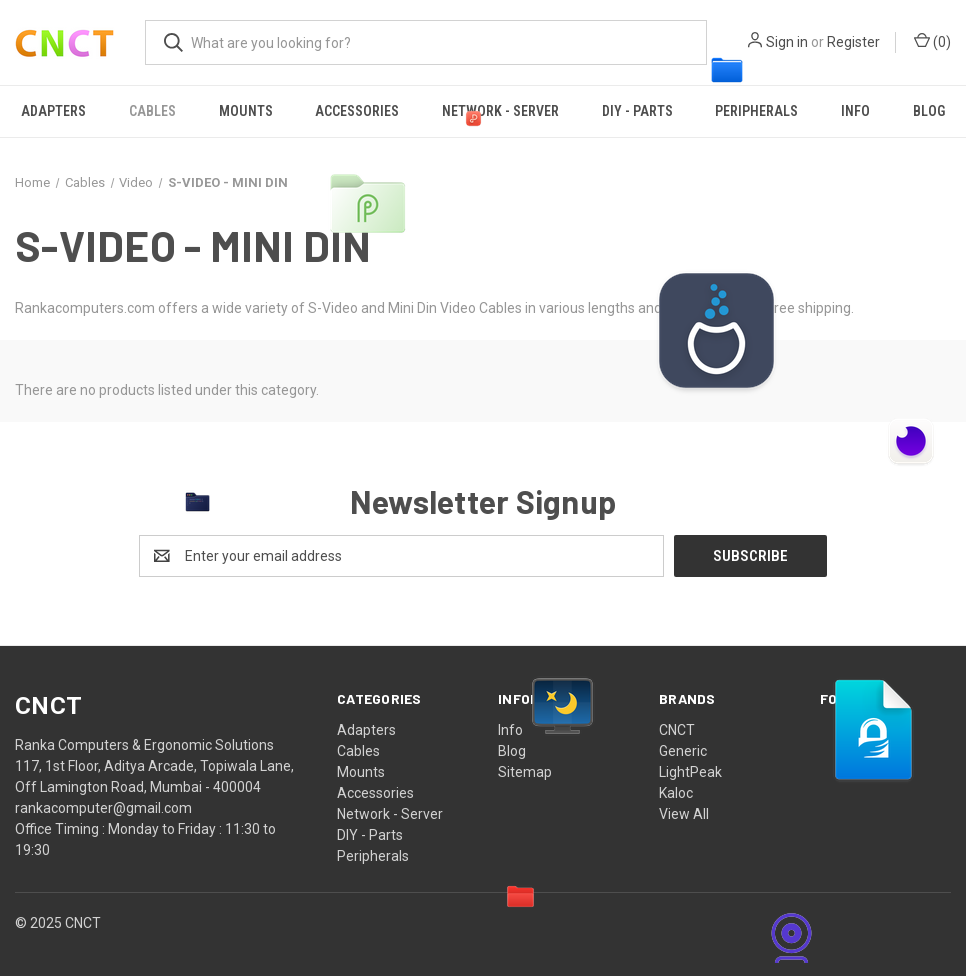 Image resolution: width=966 pixels, height=976 pixels. Describe the element at coordinates (911, 441) in the screenshot. I see `open insomnia api client` at that location.